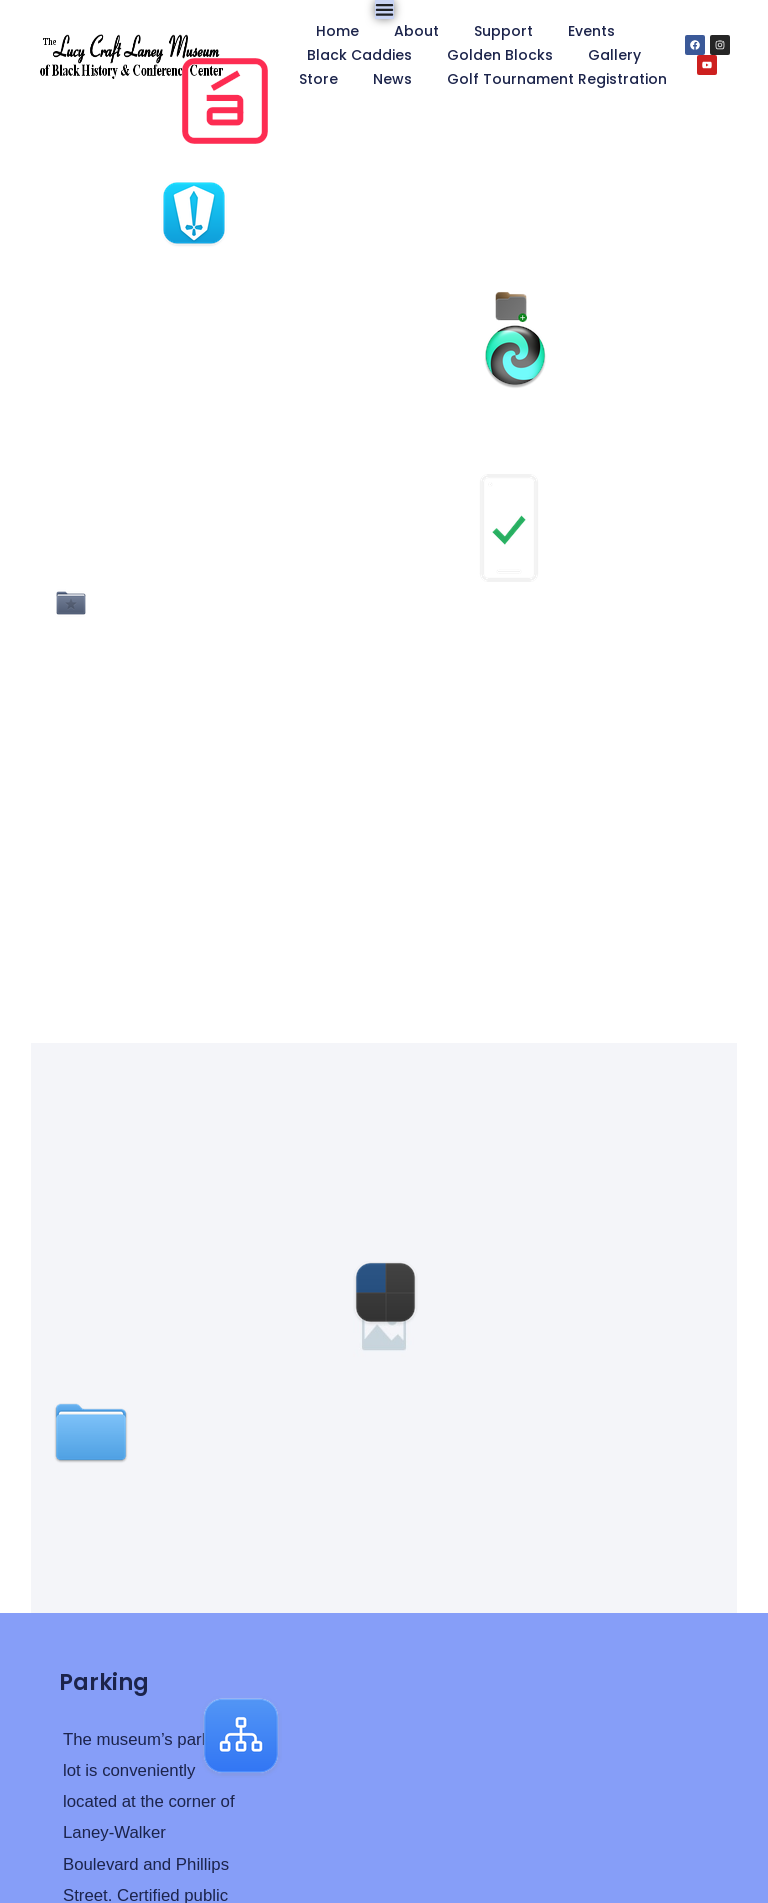 Image resolution: width=768 pixels, height=1903 pixels. I want to click on configure desktop workspace settings, so click(385, 1293).